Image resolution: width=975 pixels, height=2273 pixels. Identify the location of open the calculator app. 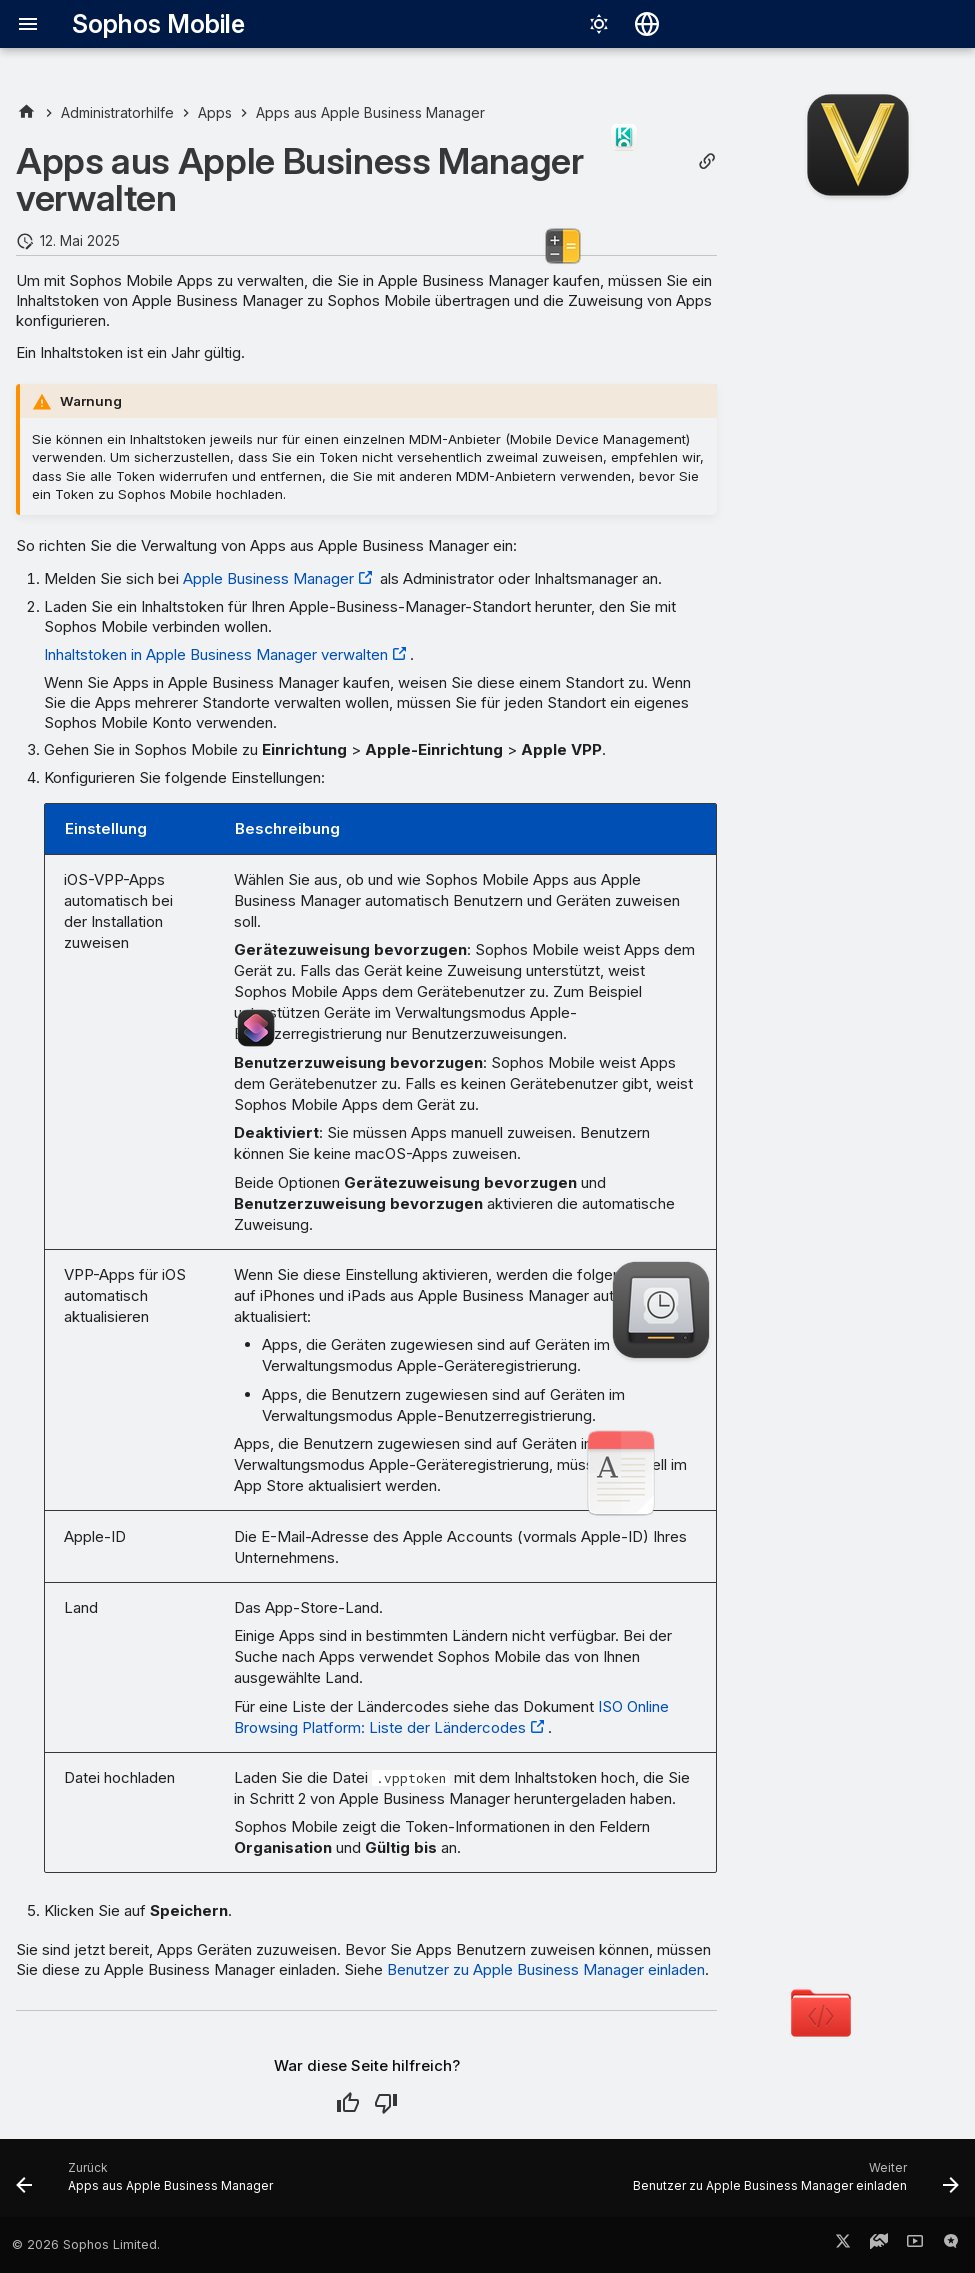
(563, 246).